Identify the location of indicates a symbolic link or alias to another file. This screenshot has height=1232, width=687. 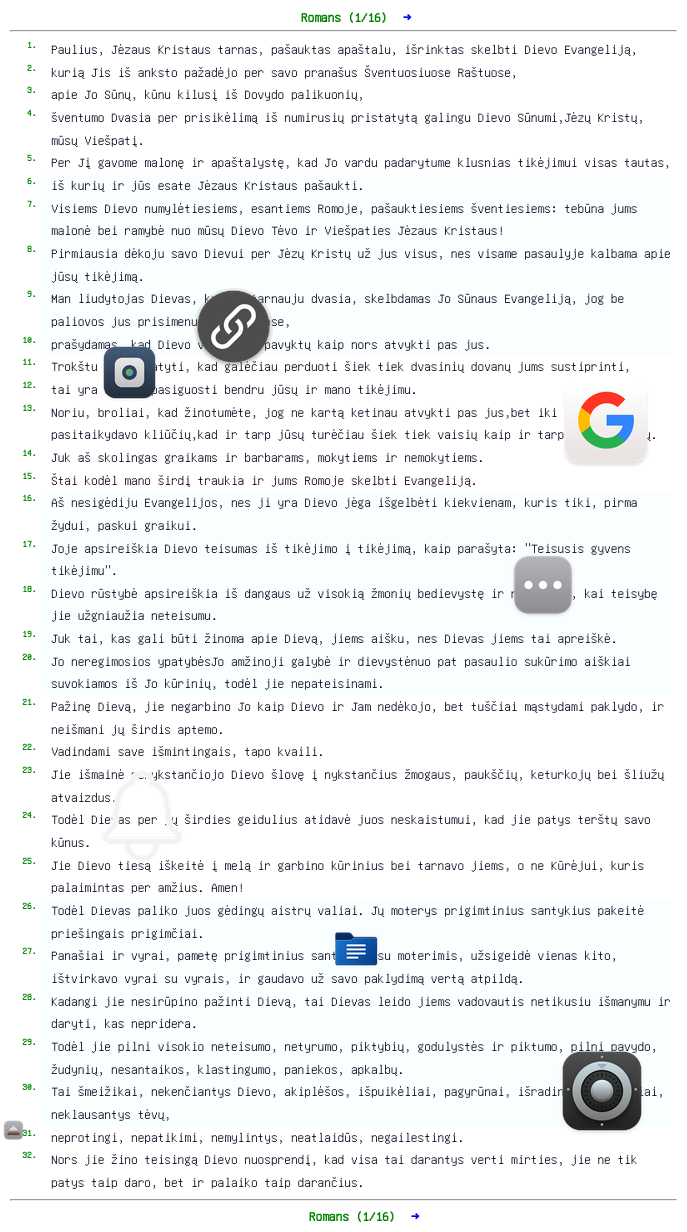
(233, 326).